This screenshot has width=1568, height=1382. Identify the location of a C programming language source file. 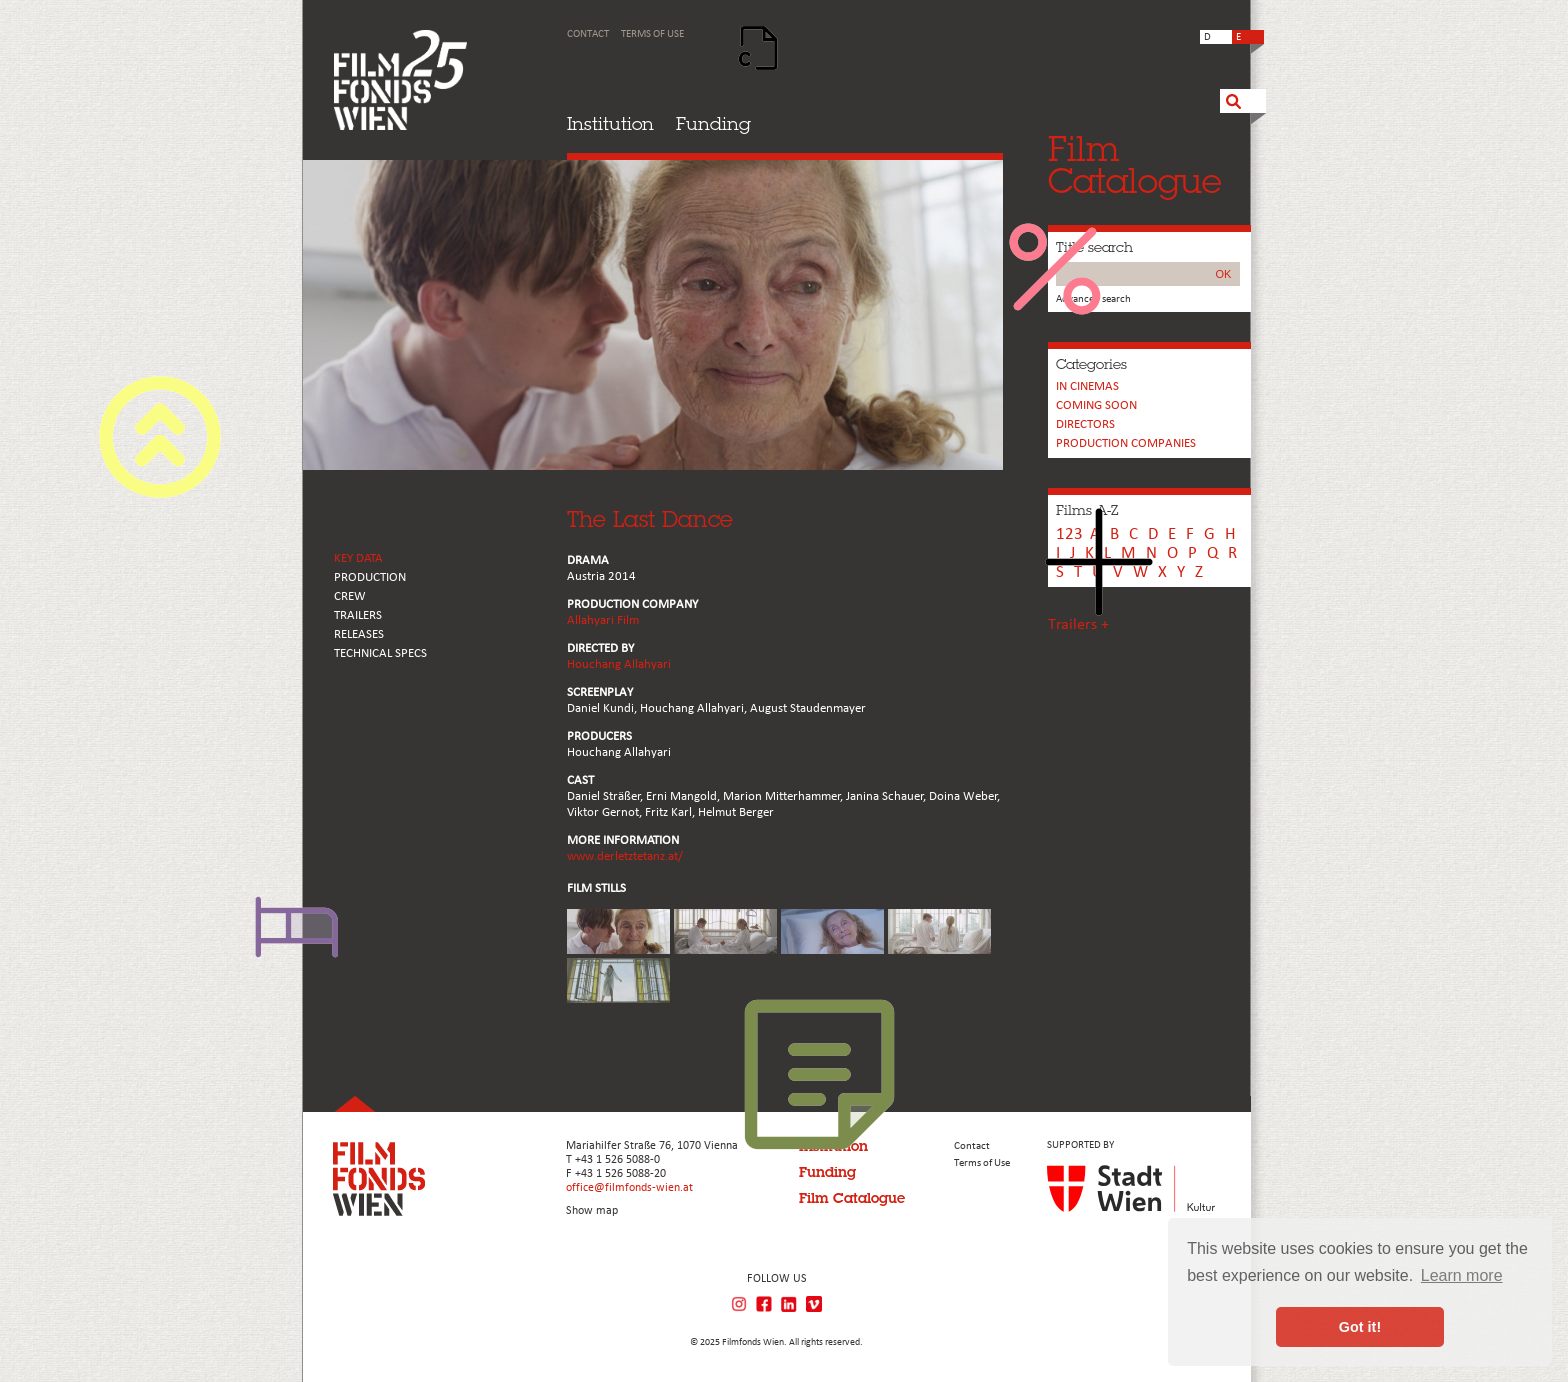
(759, 48).